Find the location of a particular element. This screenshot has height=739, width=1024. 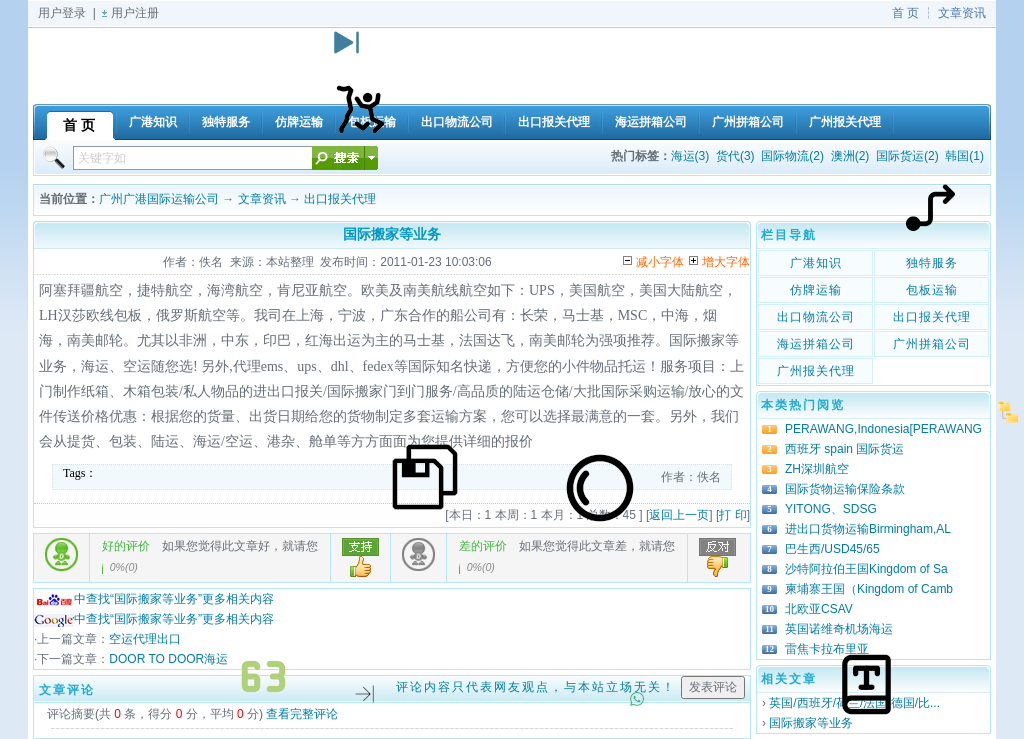

apply inner shadow effect to the left side is located at coordinates (600, 488).